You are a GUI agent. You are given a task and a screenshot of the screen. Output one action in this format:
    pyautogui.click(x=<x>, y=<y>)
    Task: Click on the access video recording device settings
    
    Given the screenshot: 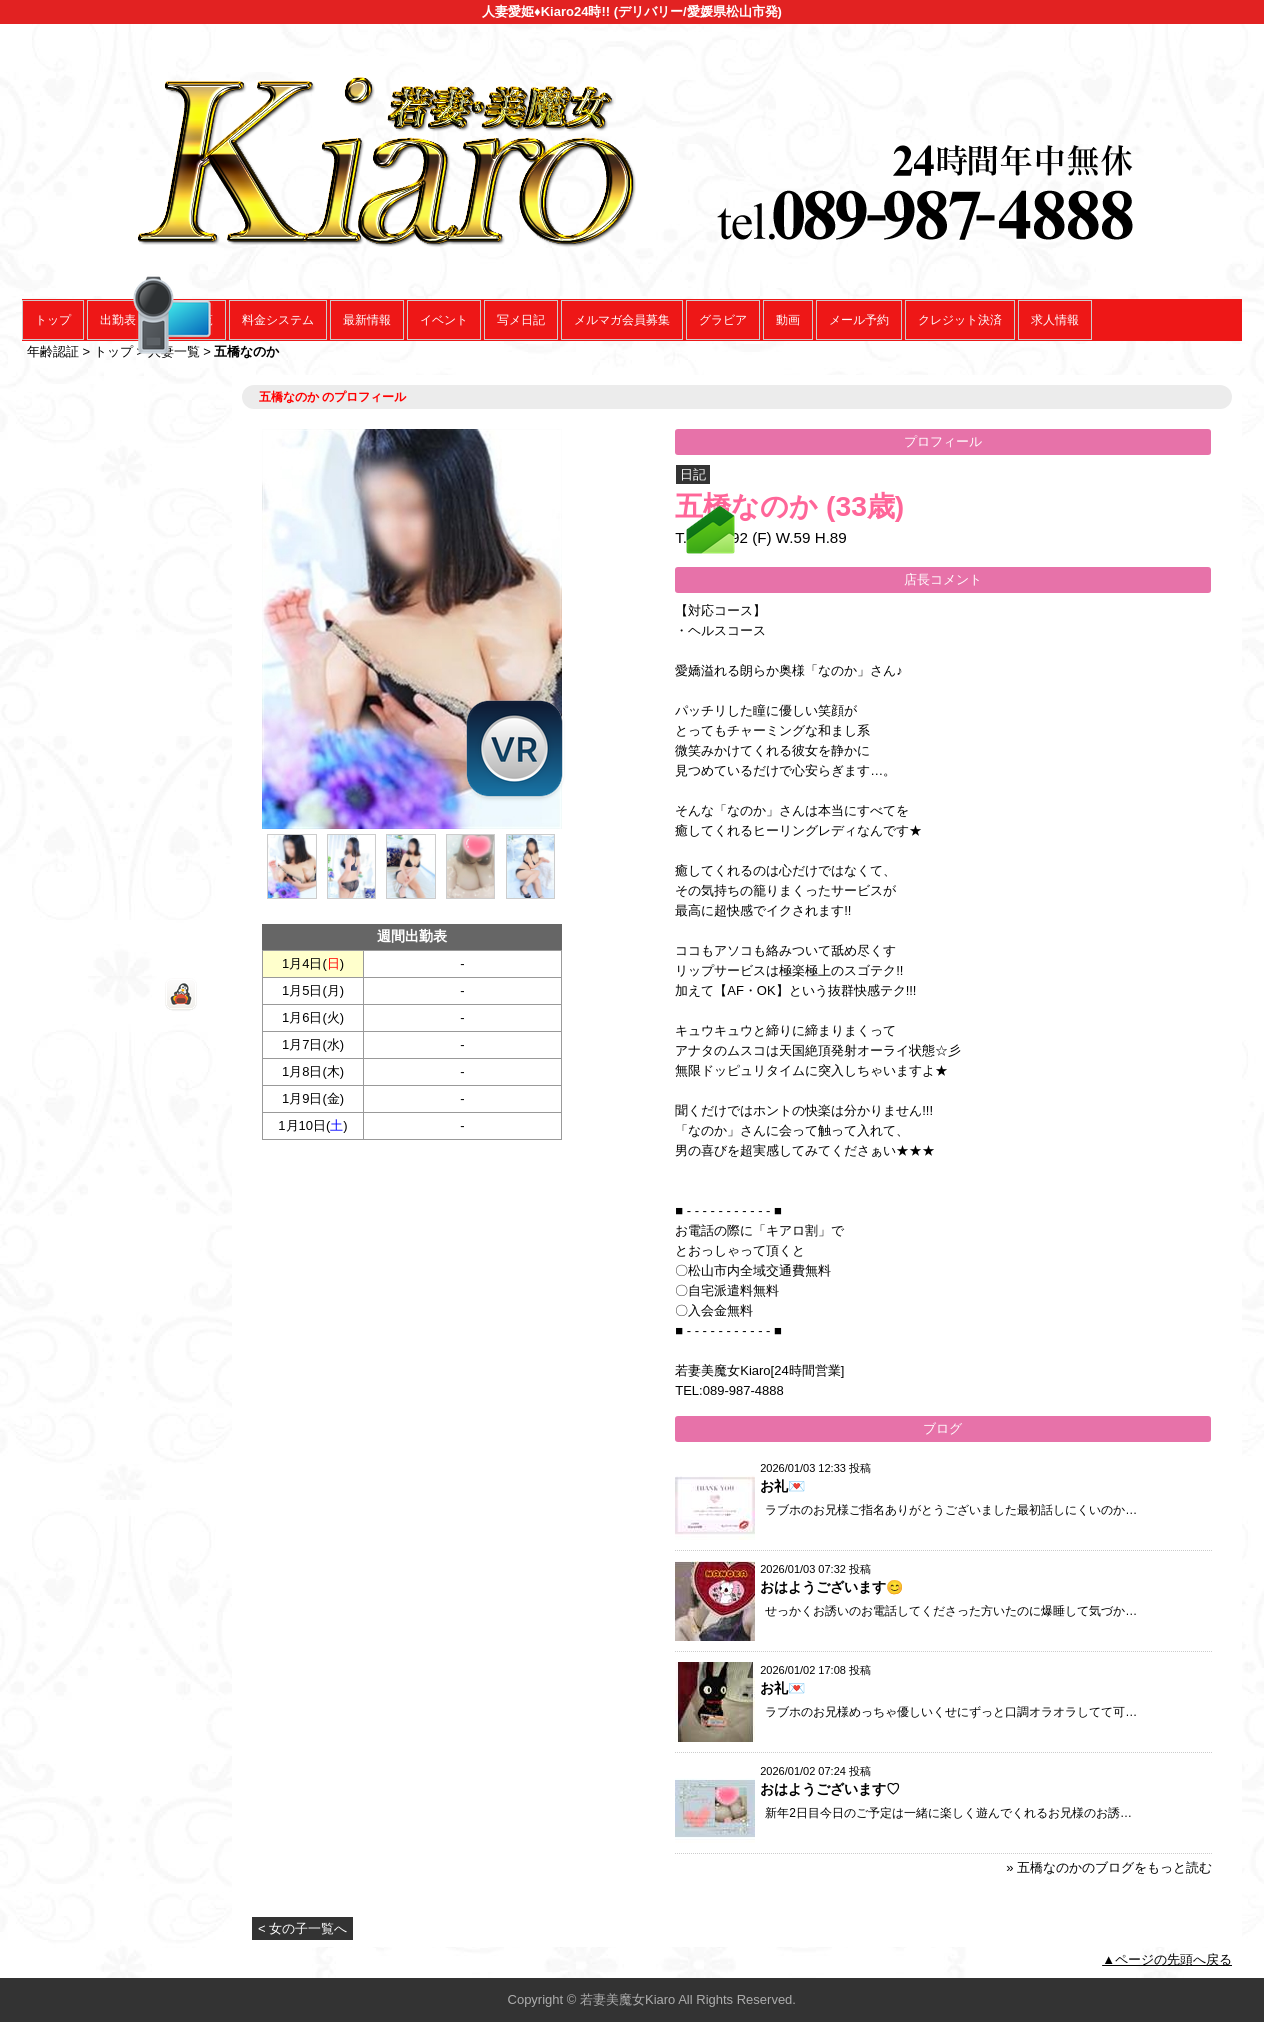 What is the action you would take?
    pyautogui.click(x=172, y=315)
    